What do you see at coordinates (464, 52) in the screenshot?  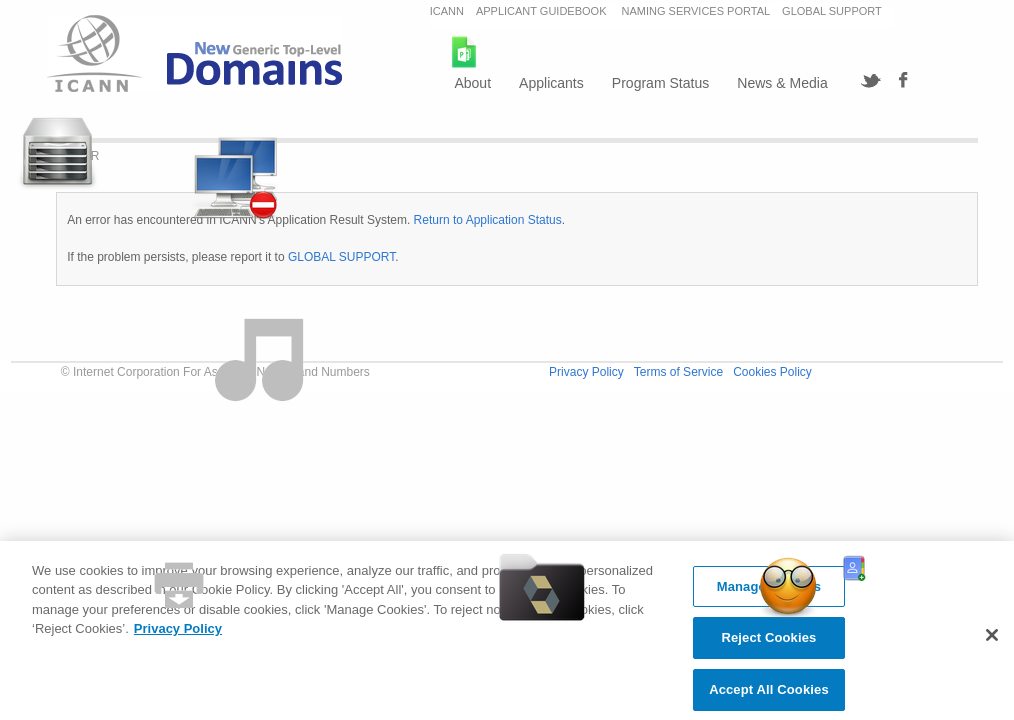 I see `a microsoft publisher document file` at bounding box center [464, 52].